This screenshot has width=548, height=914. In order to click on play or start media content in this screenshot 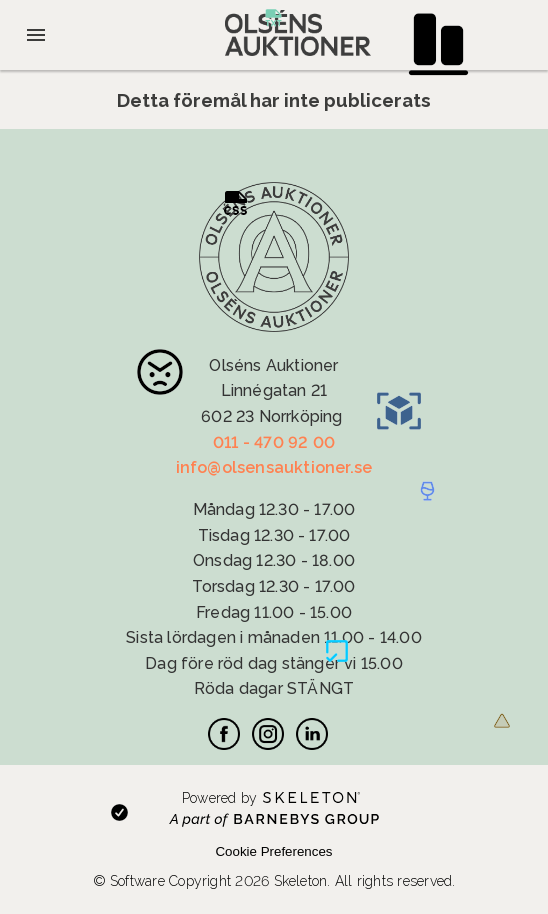, I will do `click(502, 721)`.